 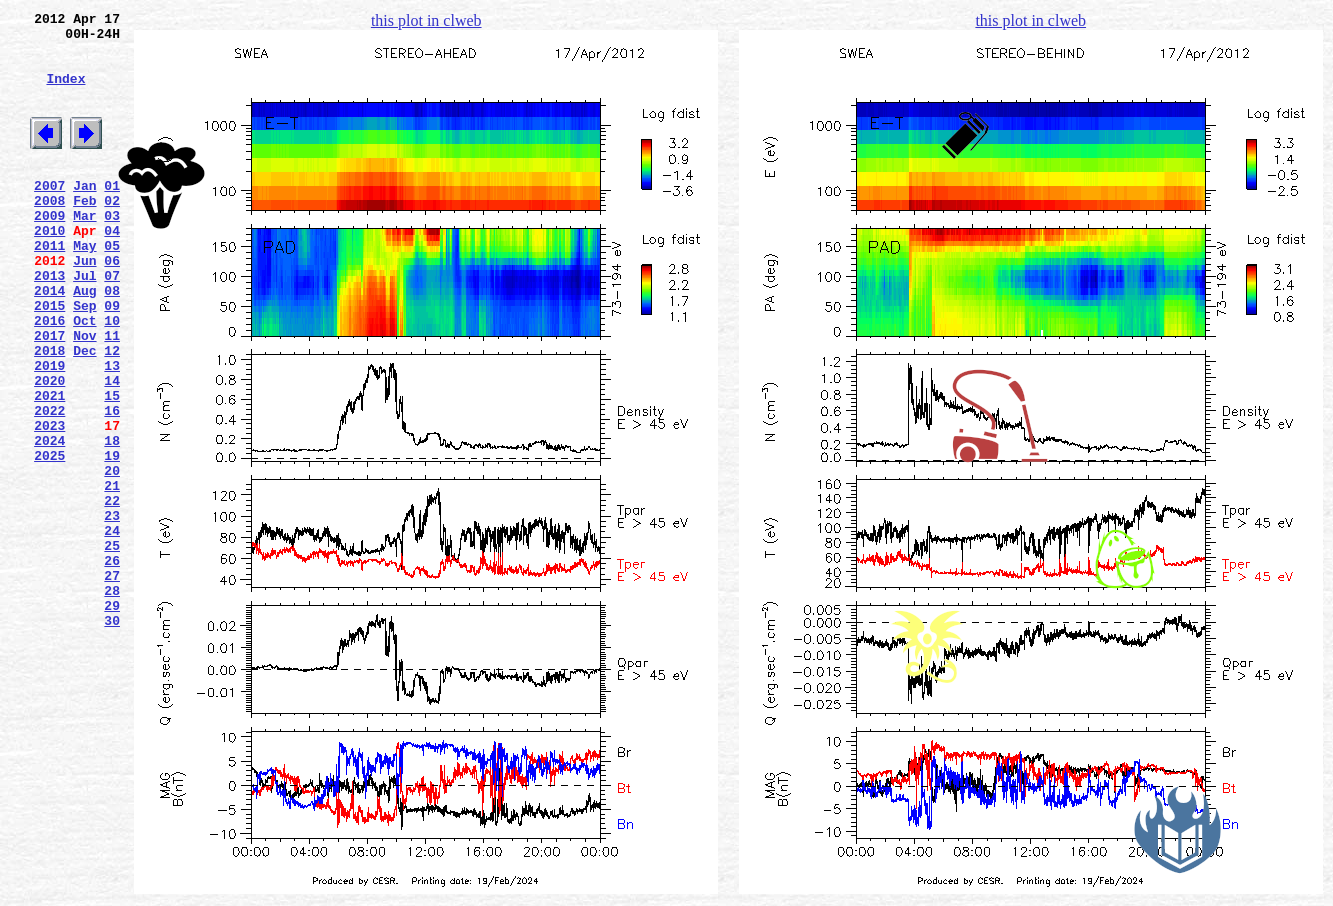 What do you see at coordinates (1125, 559) in the screenshot?
I see `tropical or beach-themed game item` at bounding box center [1125, 559].